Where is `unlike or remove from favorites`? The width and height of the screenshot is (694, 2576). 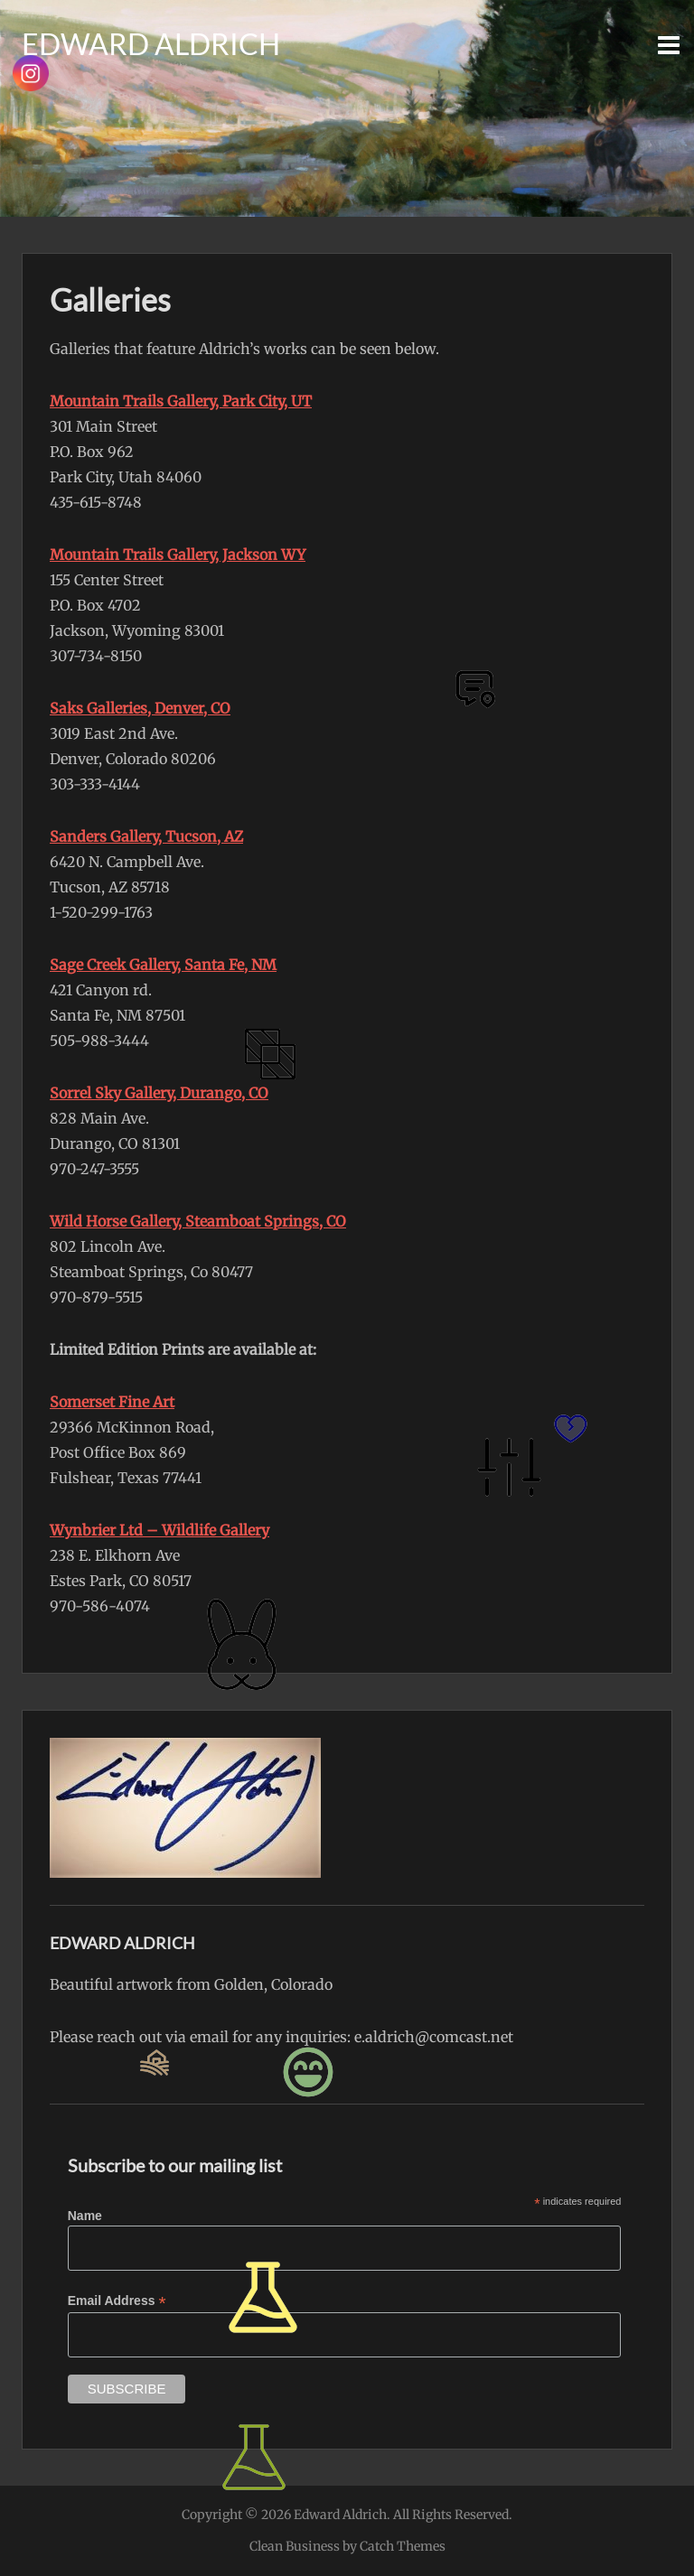
unlike or remove from favorites is located at coordinates (570, 1427).